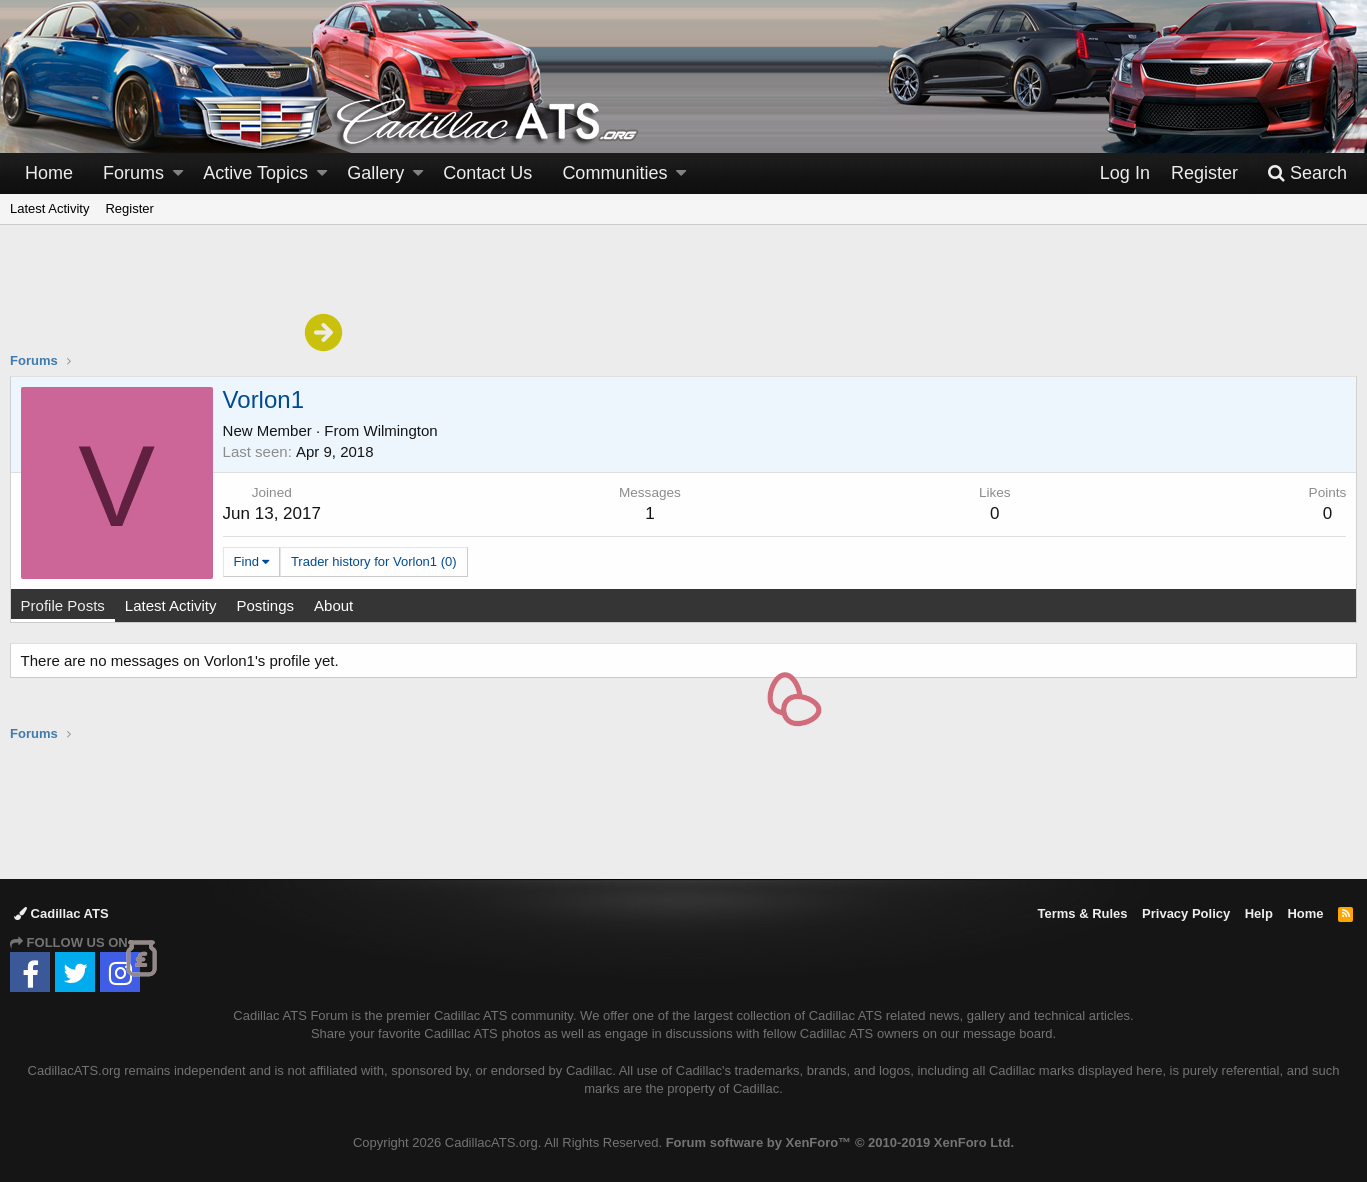  I want to click on browse egg or breakfast recipes, so click(794, 696).